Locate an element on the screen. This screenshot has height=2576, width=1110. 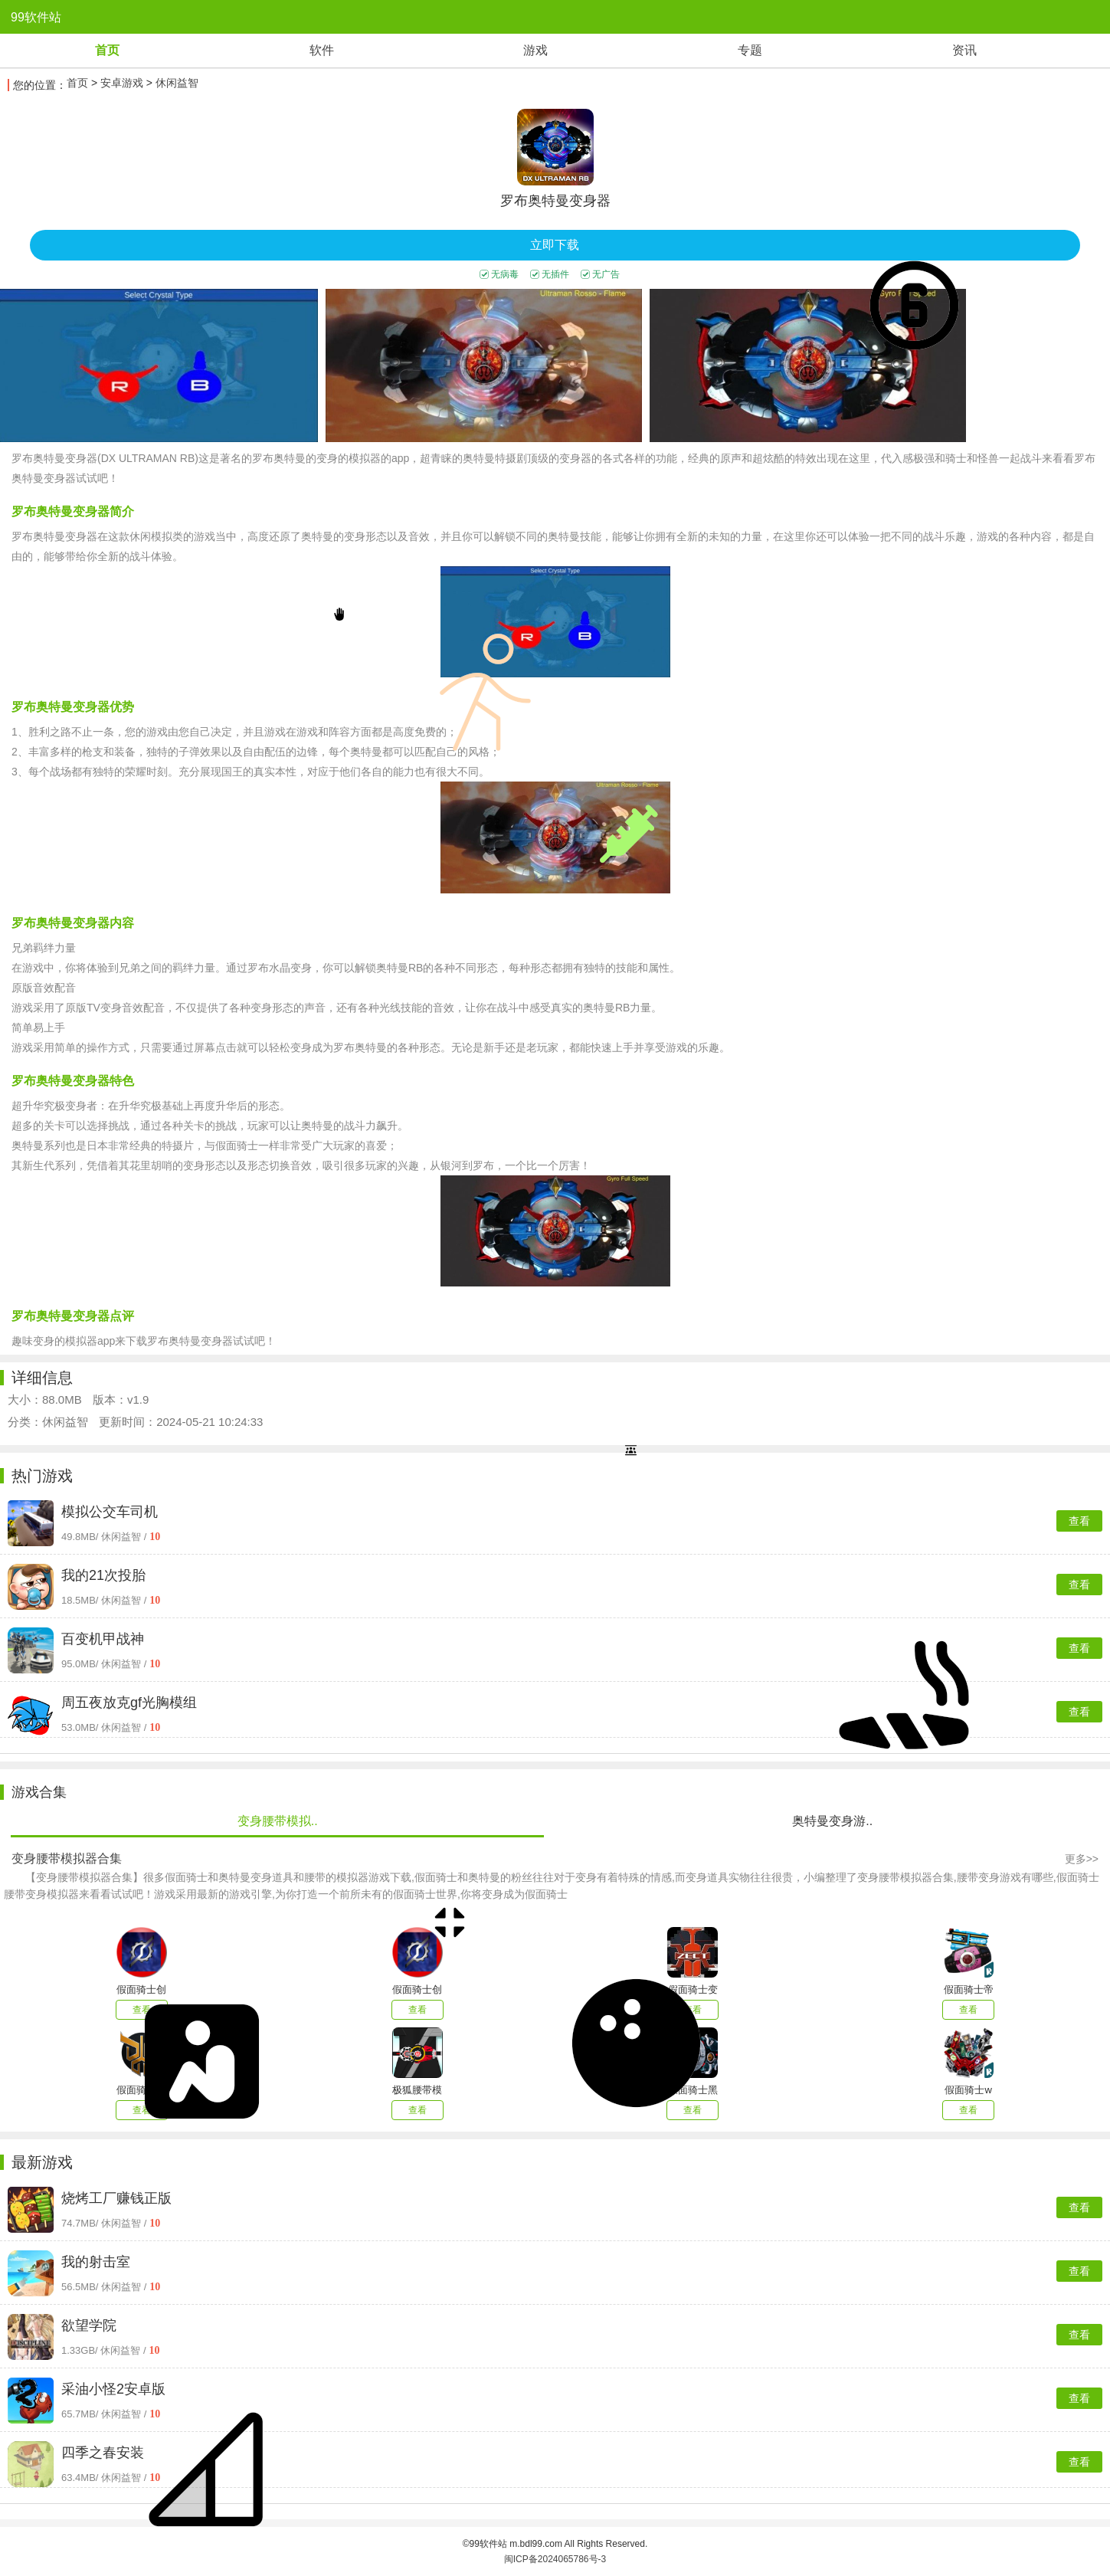
indicates medium cellular signal strength is located at coordinates (215, 2474).